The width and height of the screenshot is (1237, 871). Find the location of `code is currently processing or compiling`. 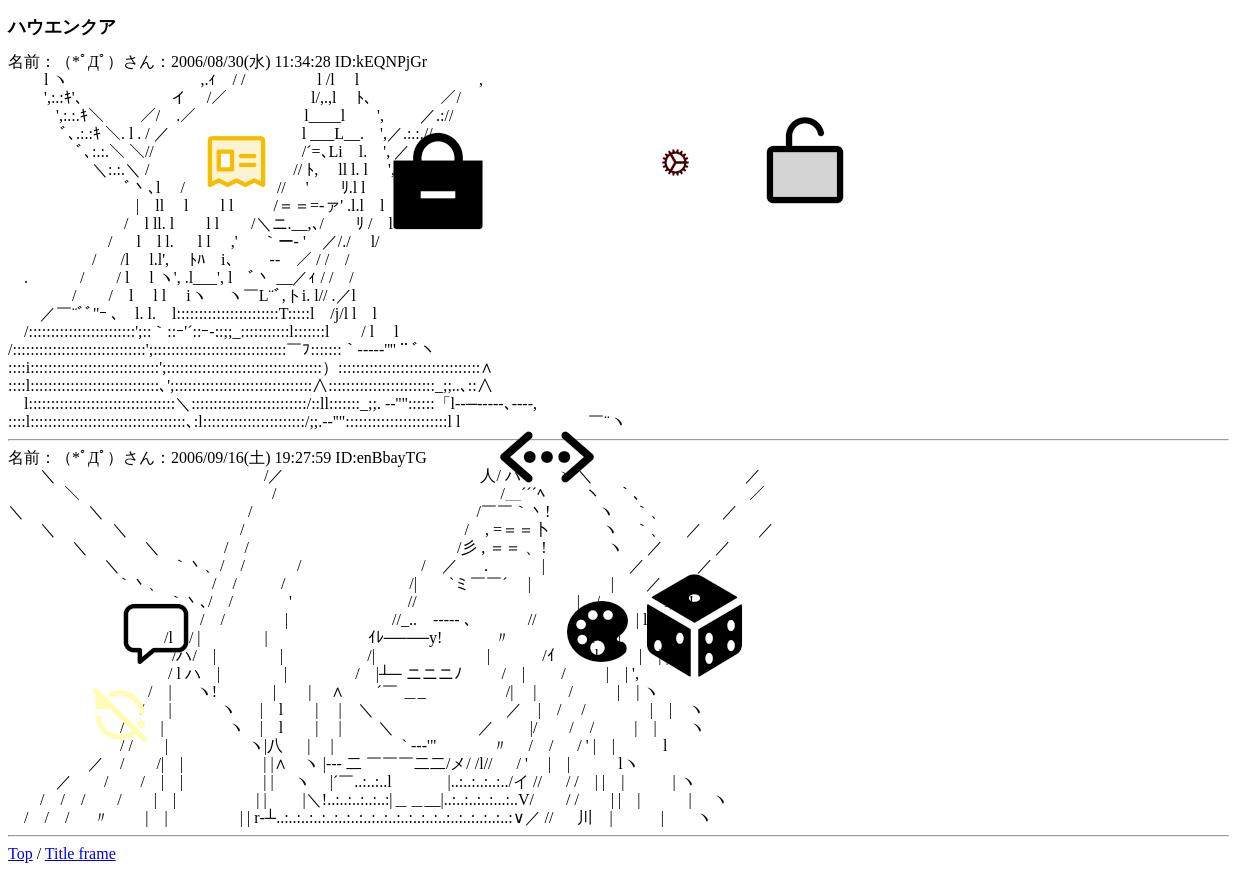

code is currently processing or compiling is located at coordinates (547, 457).